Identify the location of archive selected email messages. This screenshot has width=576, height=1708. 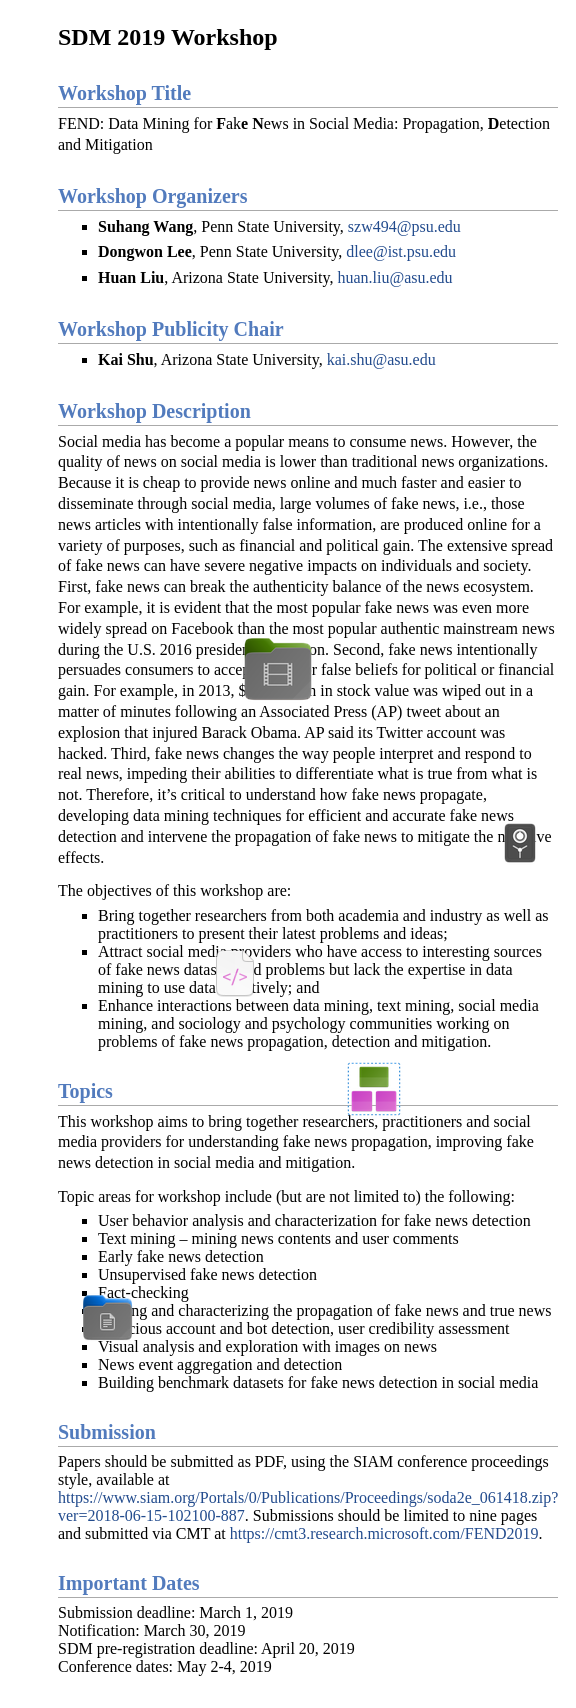
(520, 843).